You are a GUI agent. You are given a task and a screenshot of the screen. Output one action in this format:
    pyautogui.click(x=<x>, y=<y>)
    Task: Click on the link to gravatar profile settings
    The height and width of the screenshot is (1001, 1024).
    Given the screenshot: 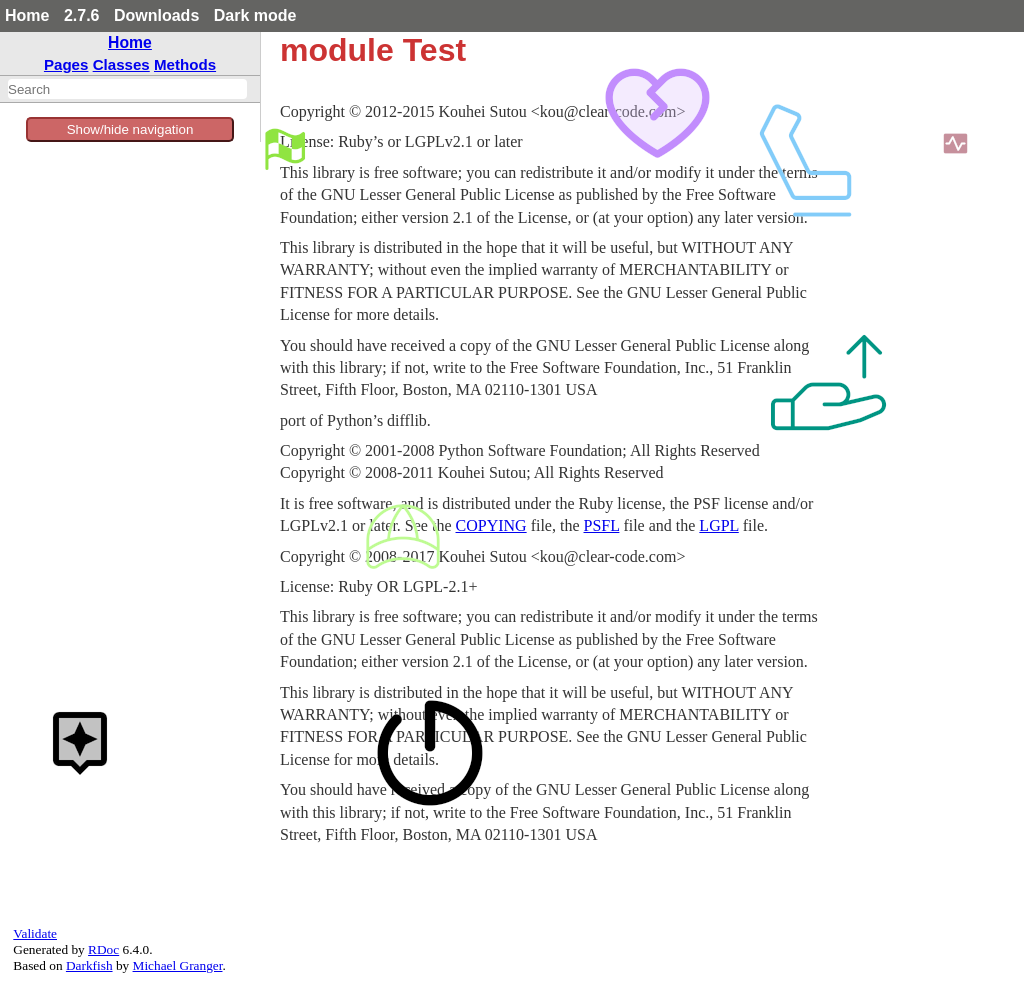 What is the action you would take?
    pyautogui.click(x=430, y=753)
    